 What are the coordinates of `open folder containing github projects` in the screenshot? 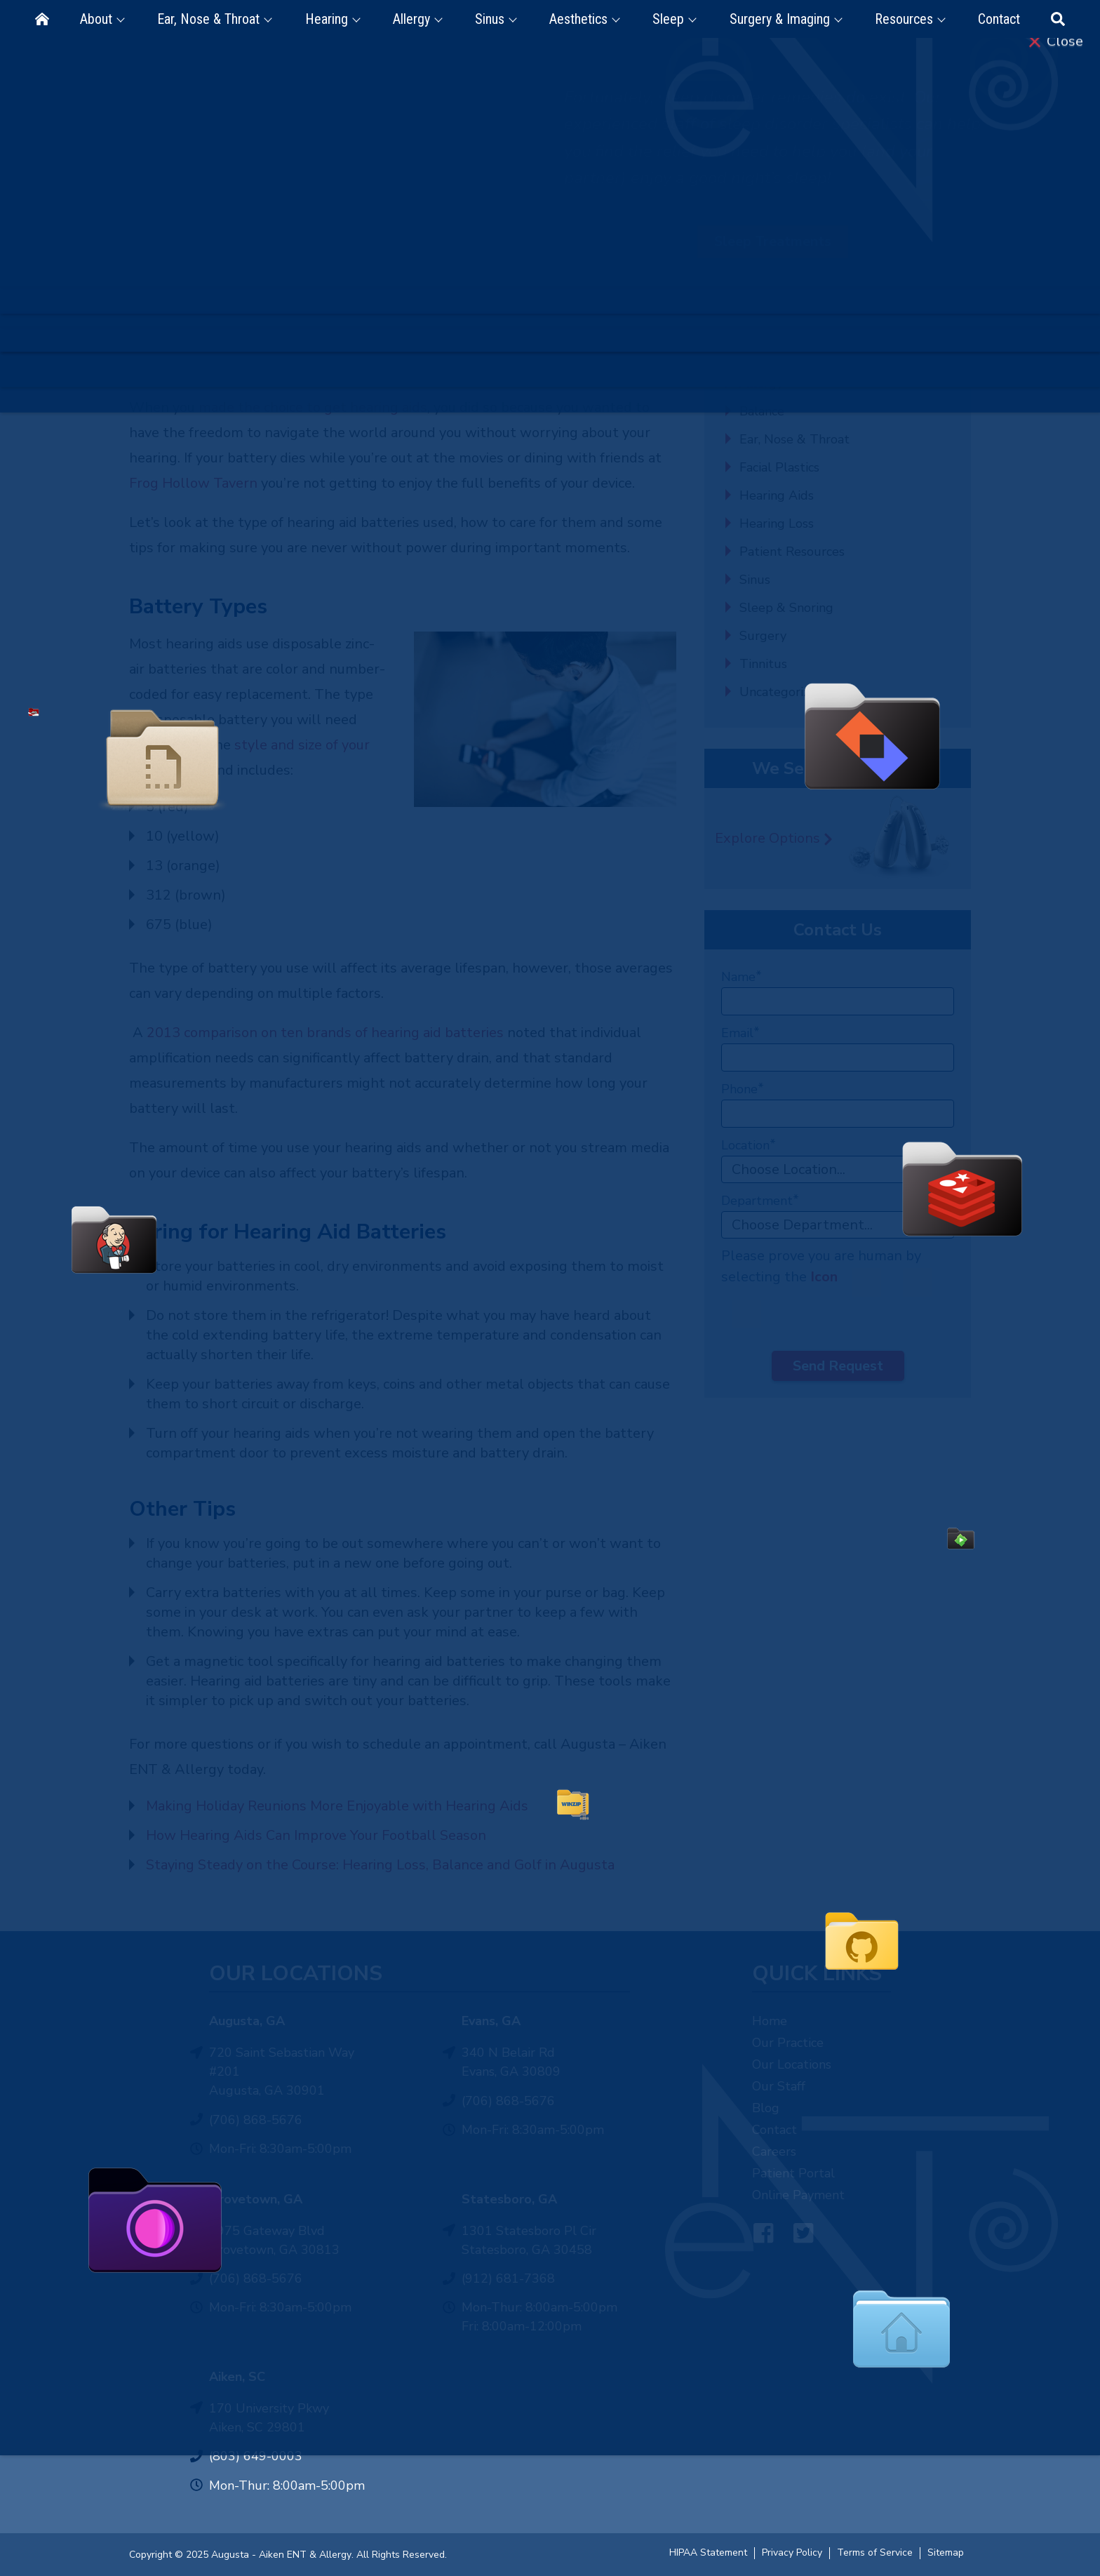 It's located at (861, 1943).